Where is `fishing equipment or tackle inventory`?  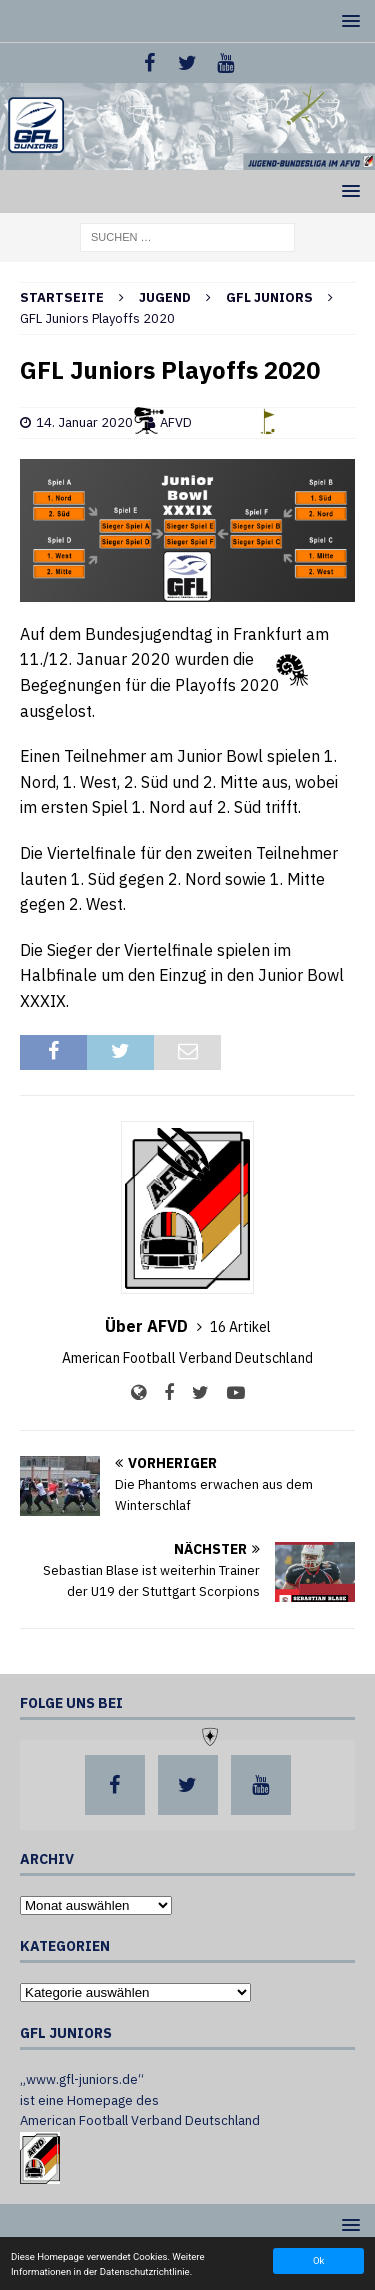 fishing equipment or tackle inventory is located at coordinates (183, 1154).